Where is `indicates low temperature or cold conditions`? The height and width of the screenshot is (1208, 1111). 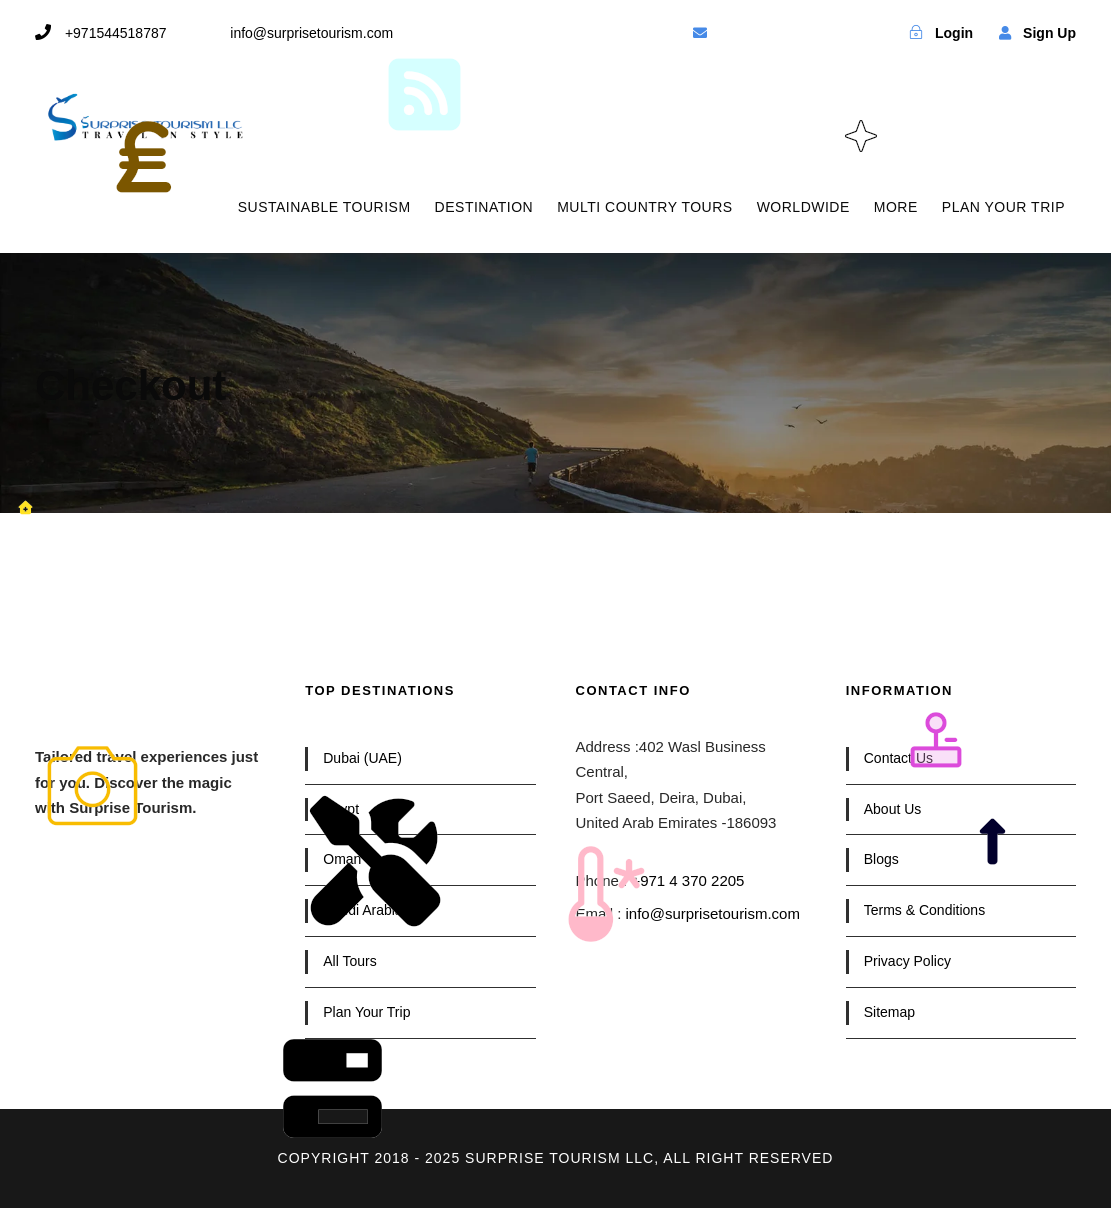 indicates low temperature or cold conditions is located at coordinates (594, 894).